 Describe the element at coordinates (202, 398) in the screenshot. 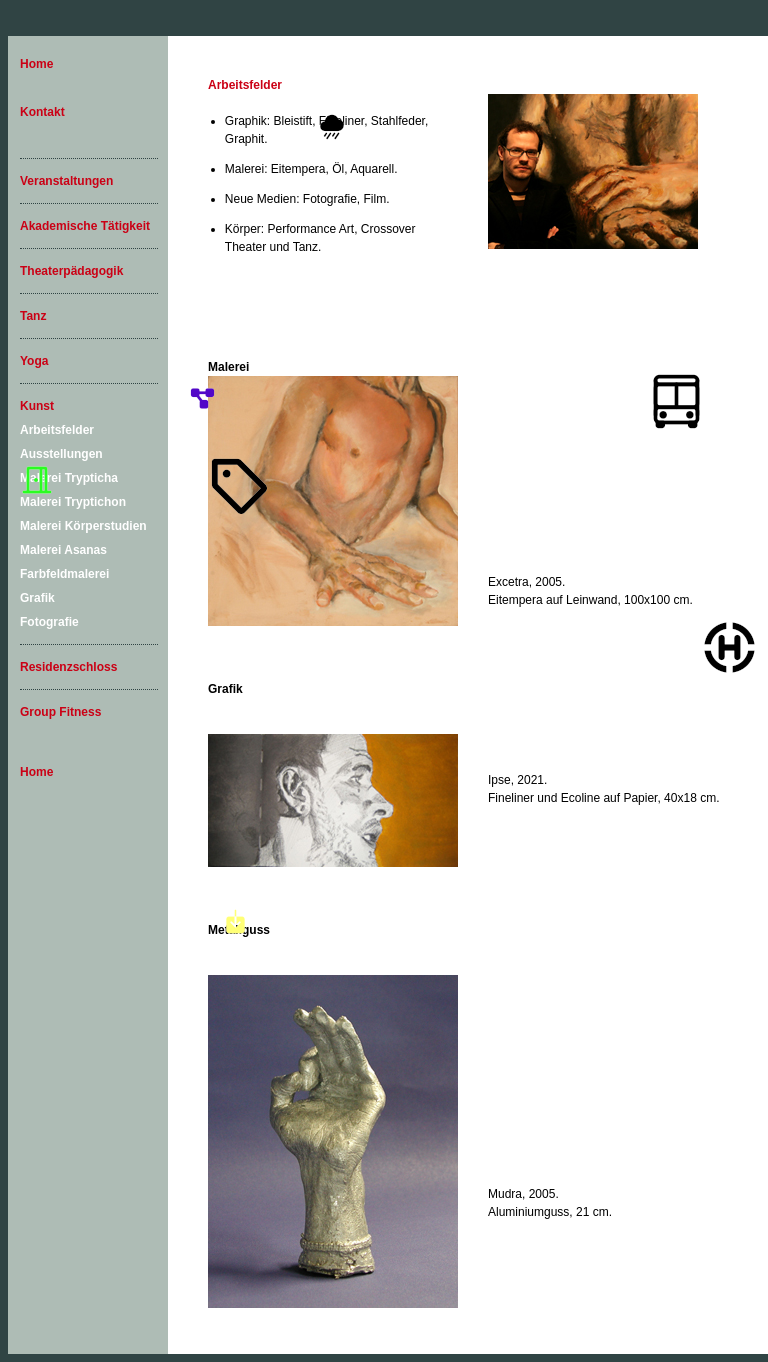

I see `view project workflow or diagram` at that location.